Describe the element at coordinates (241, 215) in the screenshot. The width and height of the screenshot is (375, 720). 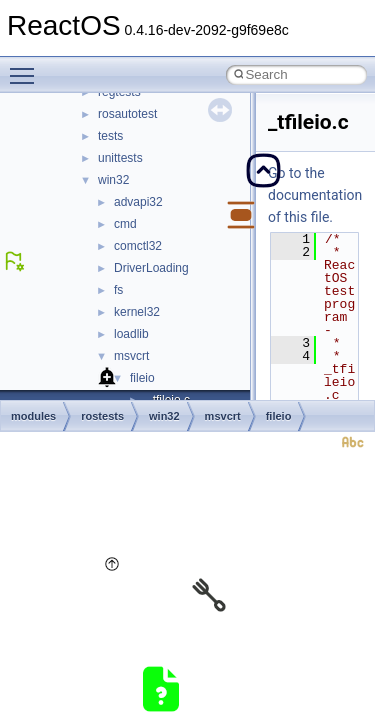
I see `distribute layers horizontally with equal spacing` at that location.